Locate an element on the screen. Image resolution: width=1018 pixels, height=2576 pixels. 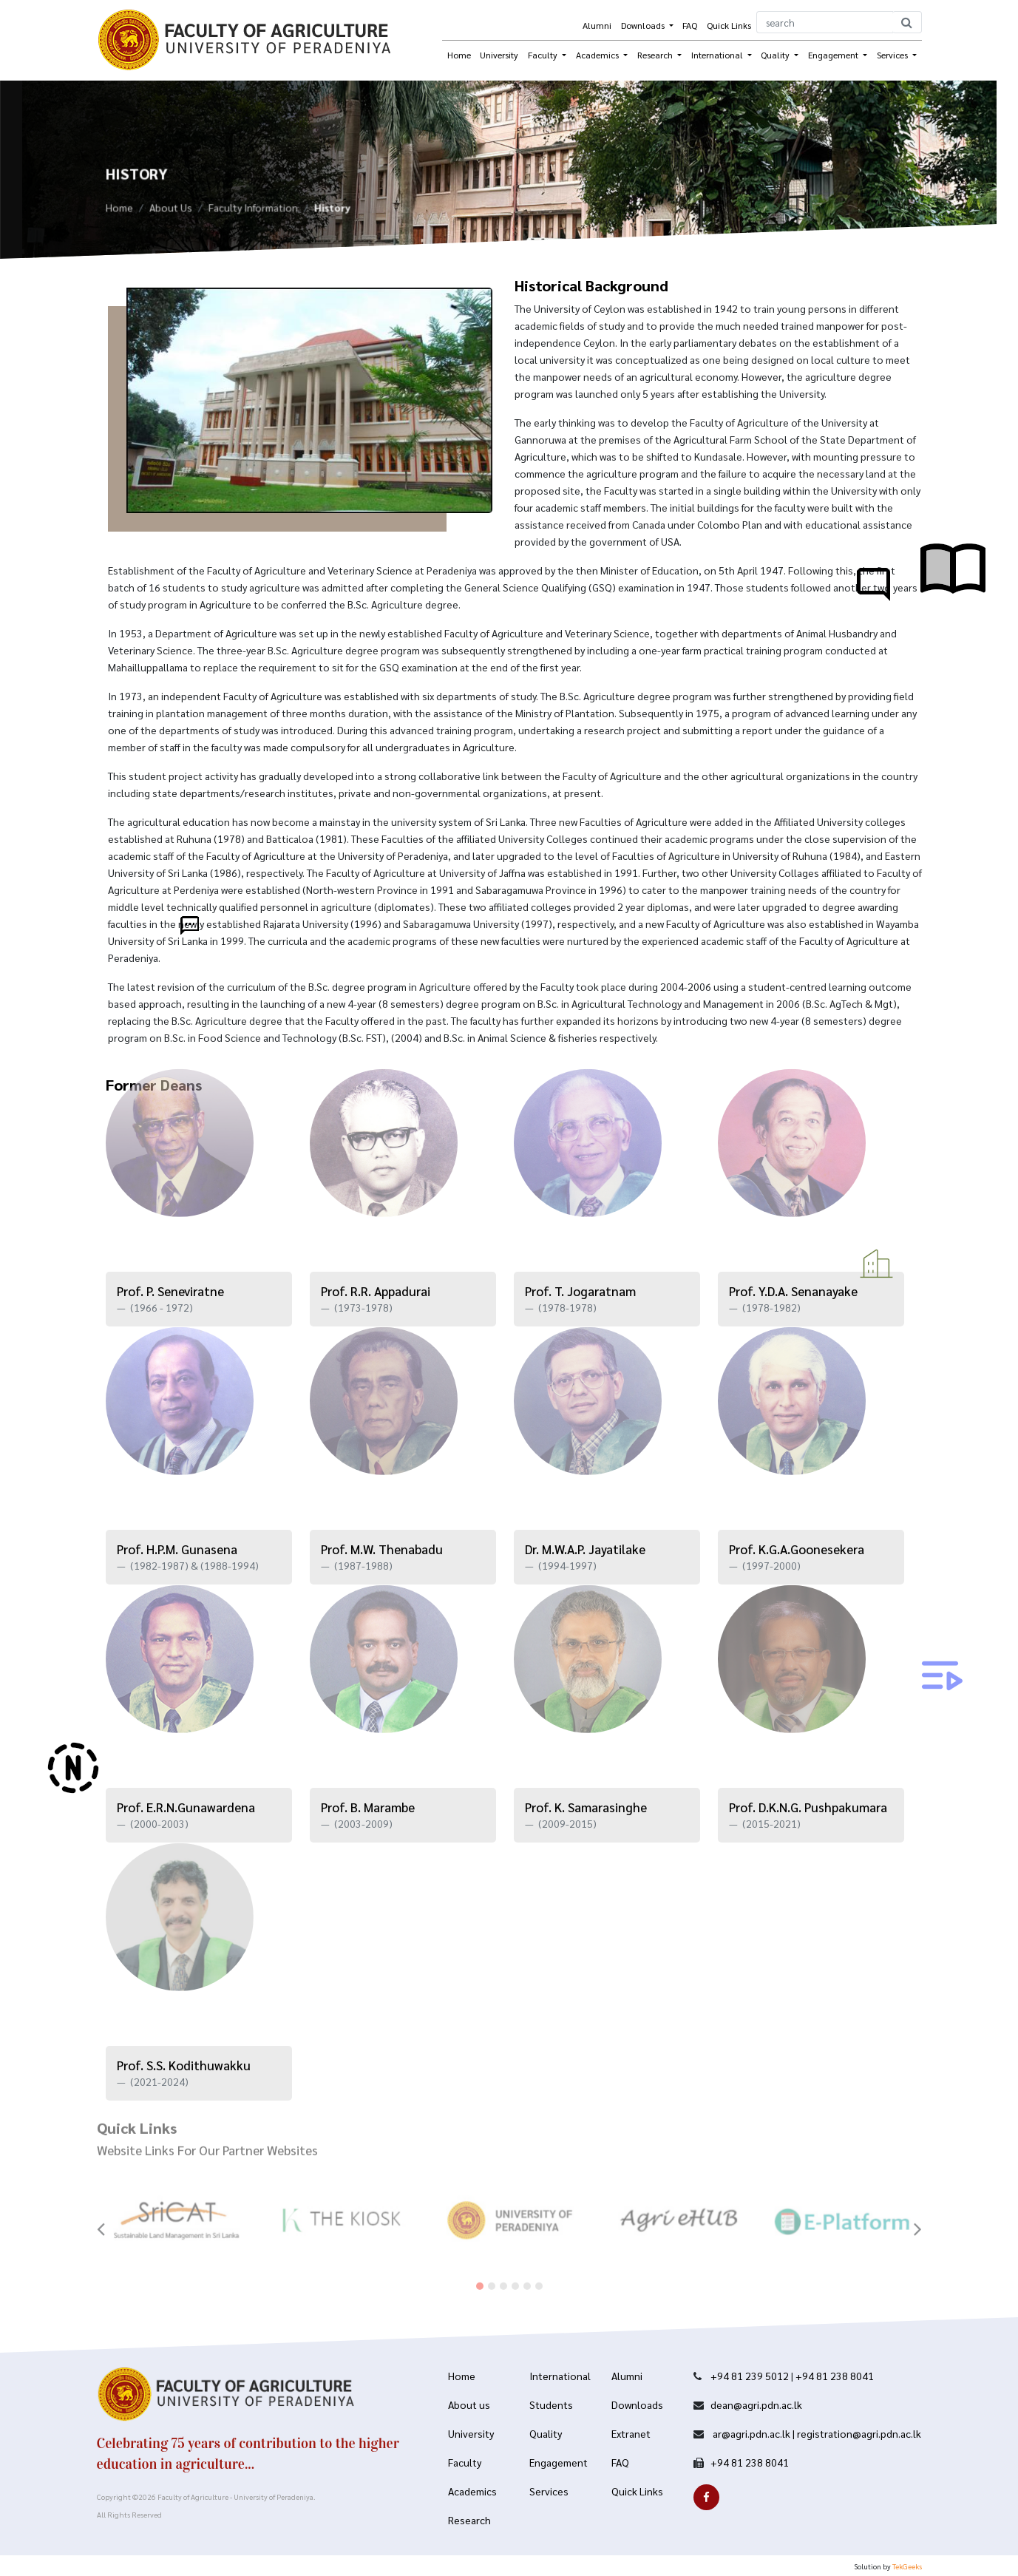
indicates a draft or pending status for an item is located at coordinates (73, 1768).